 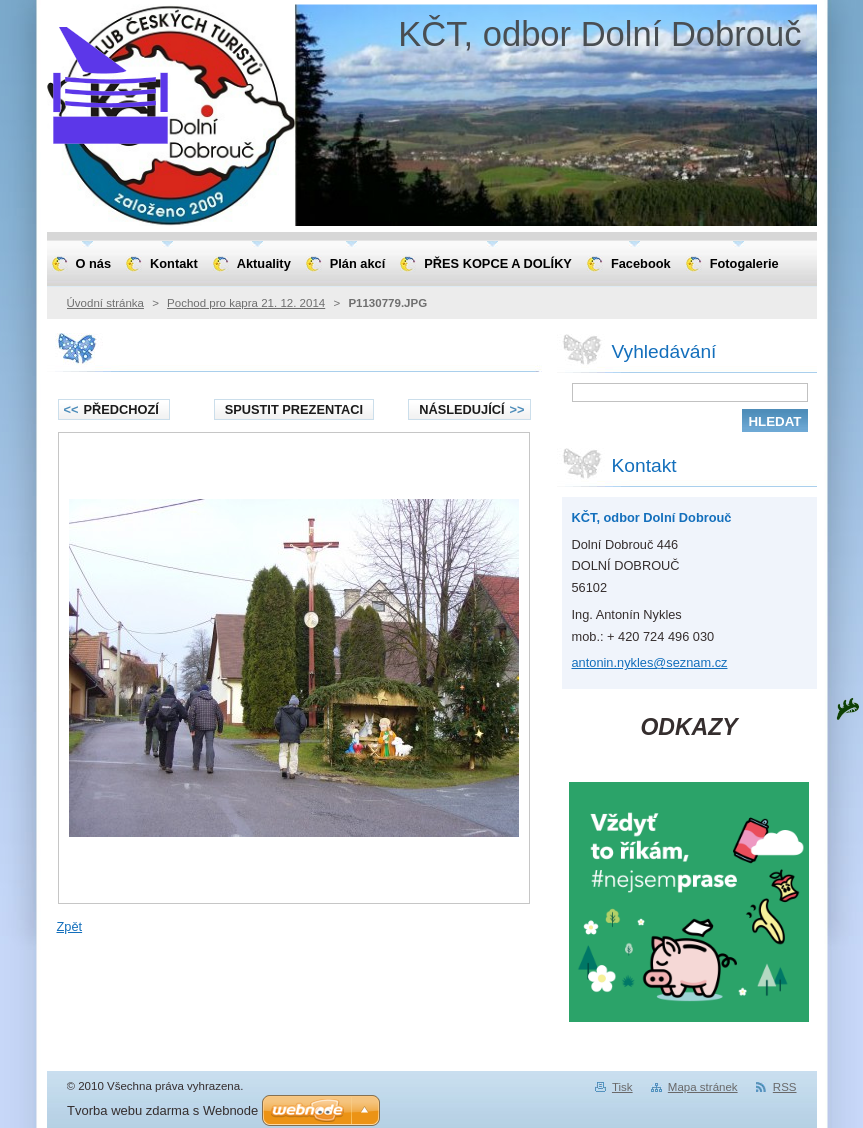 What do you see at coordinates (848, 709) in the screenshot?
I see `select shell or fossil item in game inventory` at bounding box center [848, 709].